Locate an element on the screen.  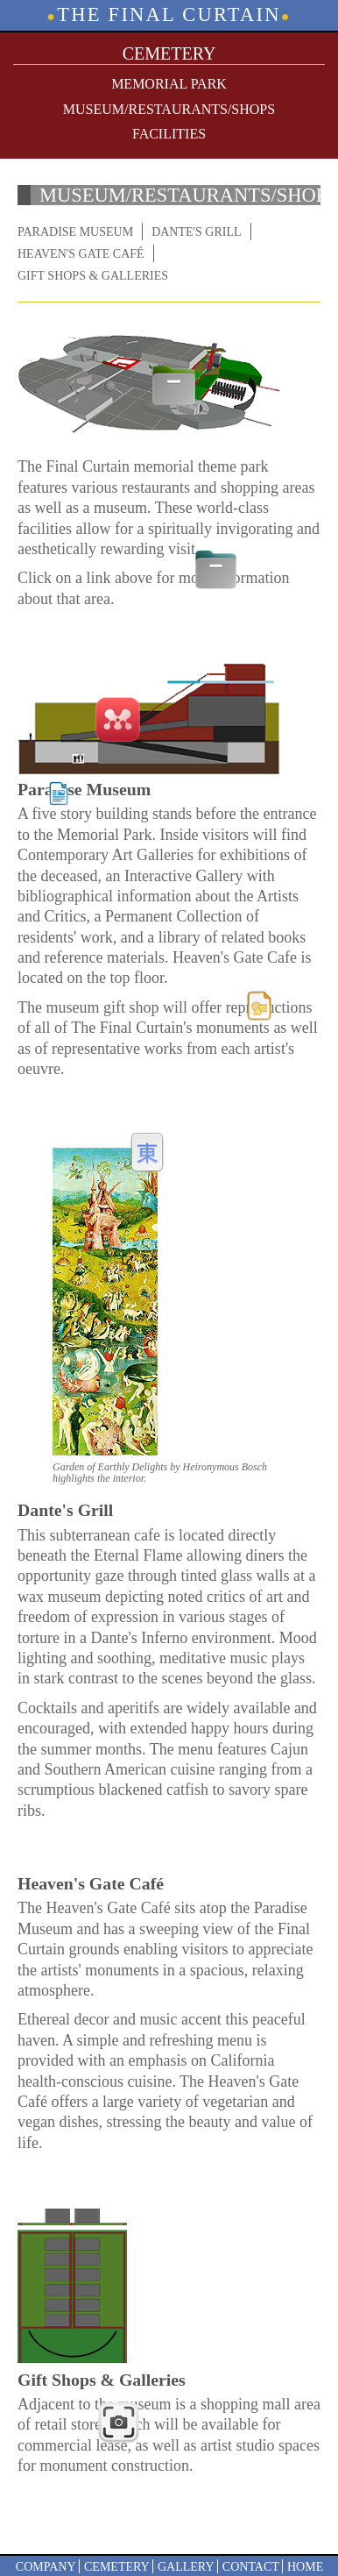
open the screenshot app is located at coordinates (118, 2422).